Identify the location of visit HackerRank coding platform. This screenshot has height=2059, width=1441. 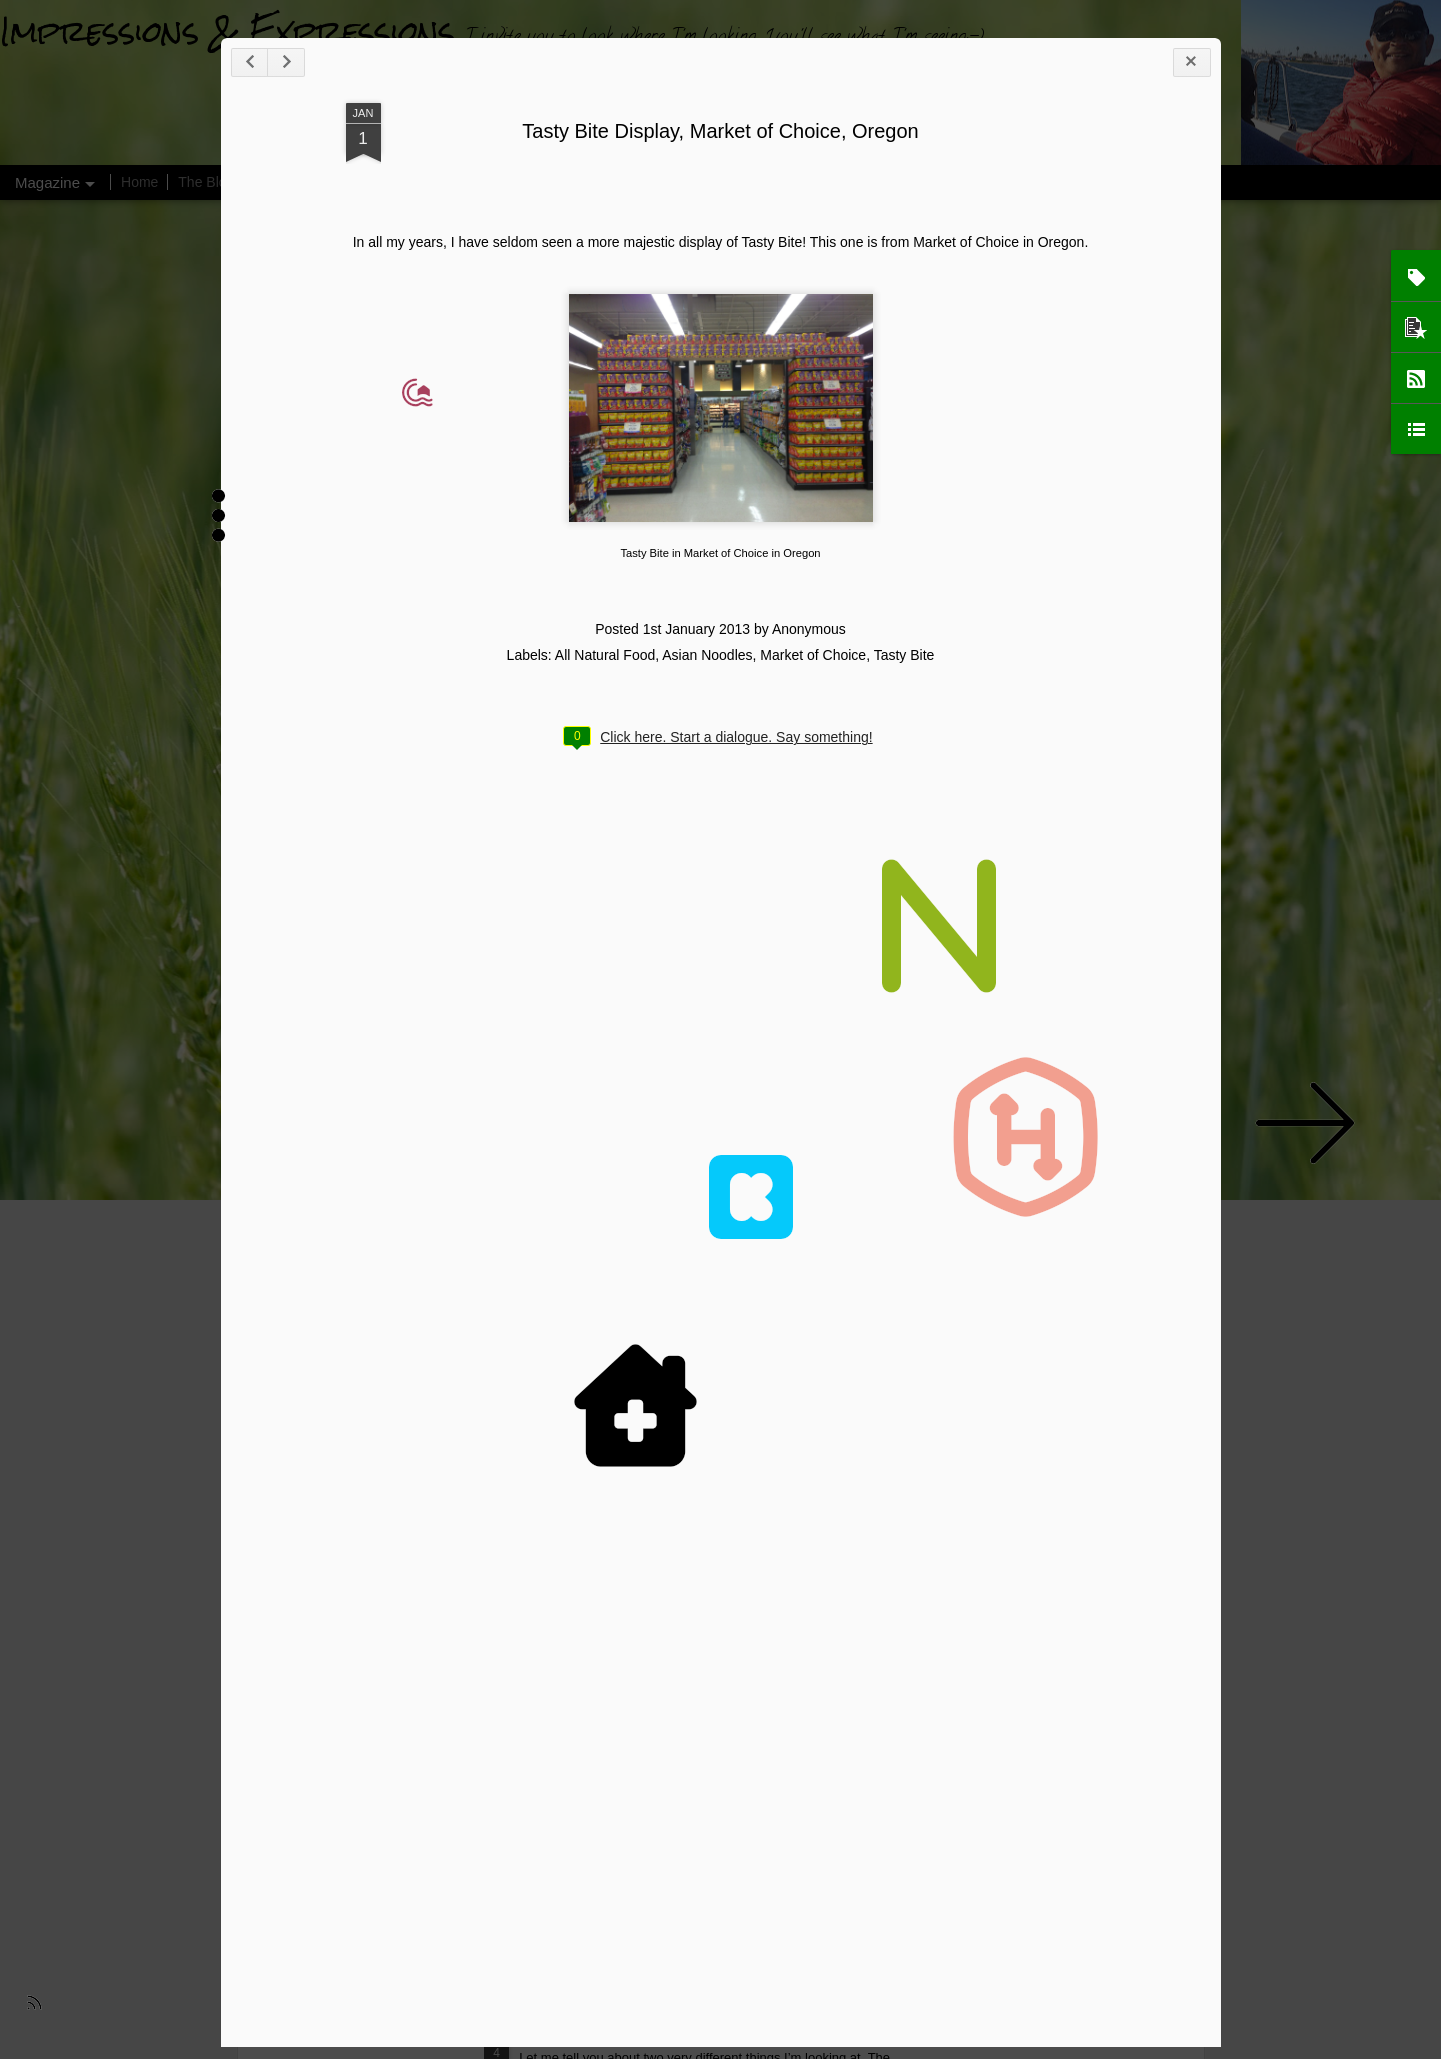
(1026, 1137).